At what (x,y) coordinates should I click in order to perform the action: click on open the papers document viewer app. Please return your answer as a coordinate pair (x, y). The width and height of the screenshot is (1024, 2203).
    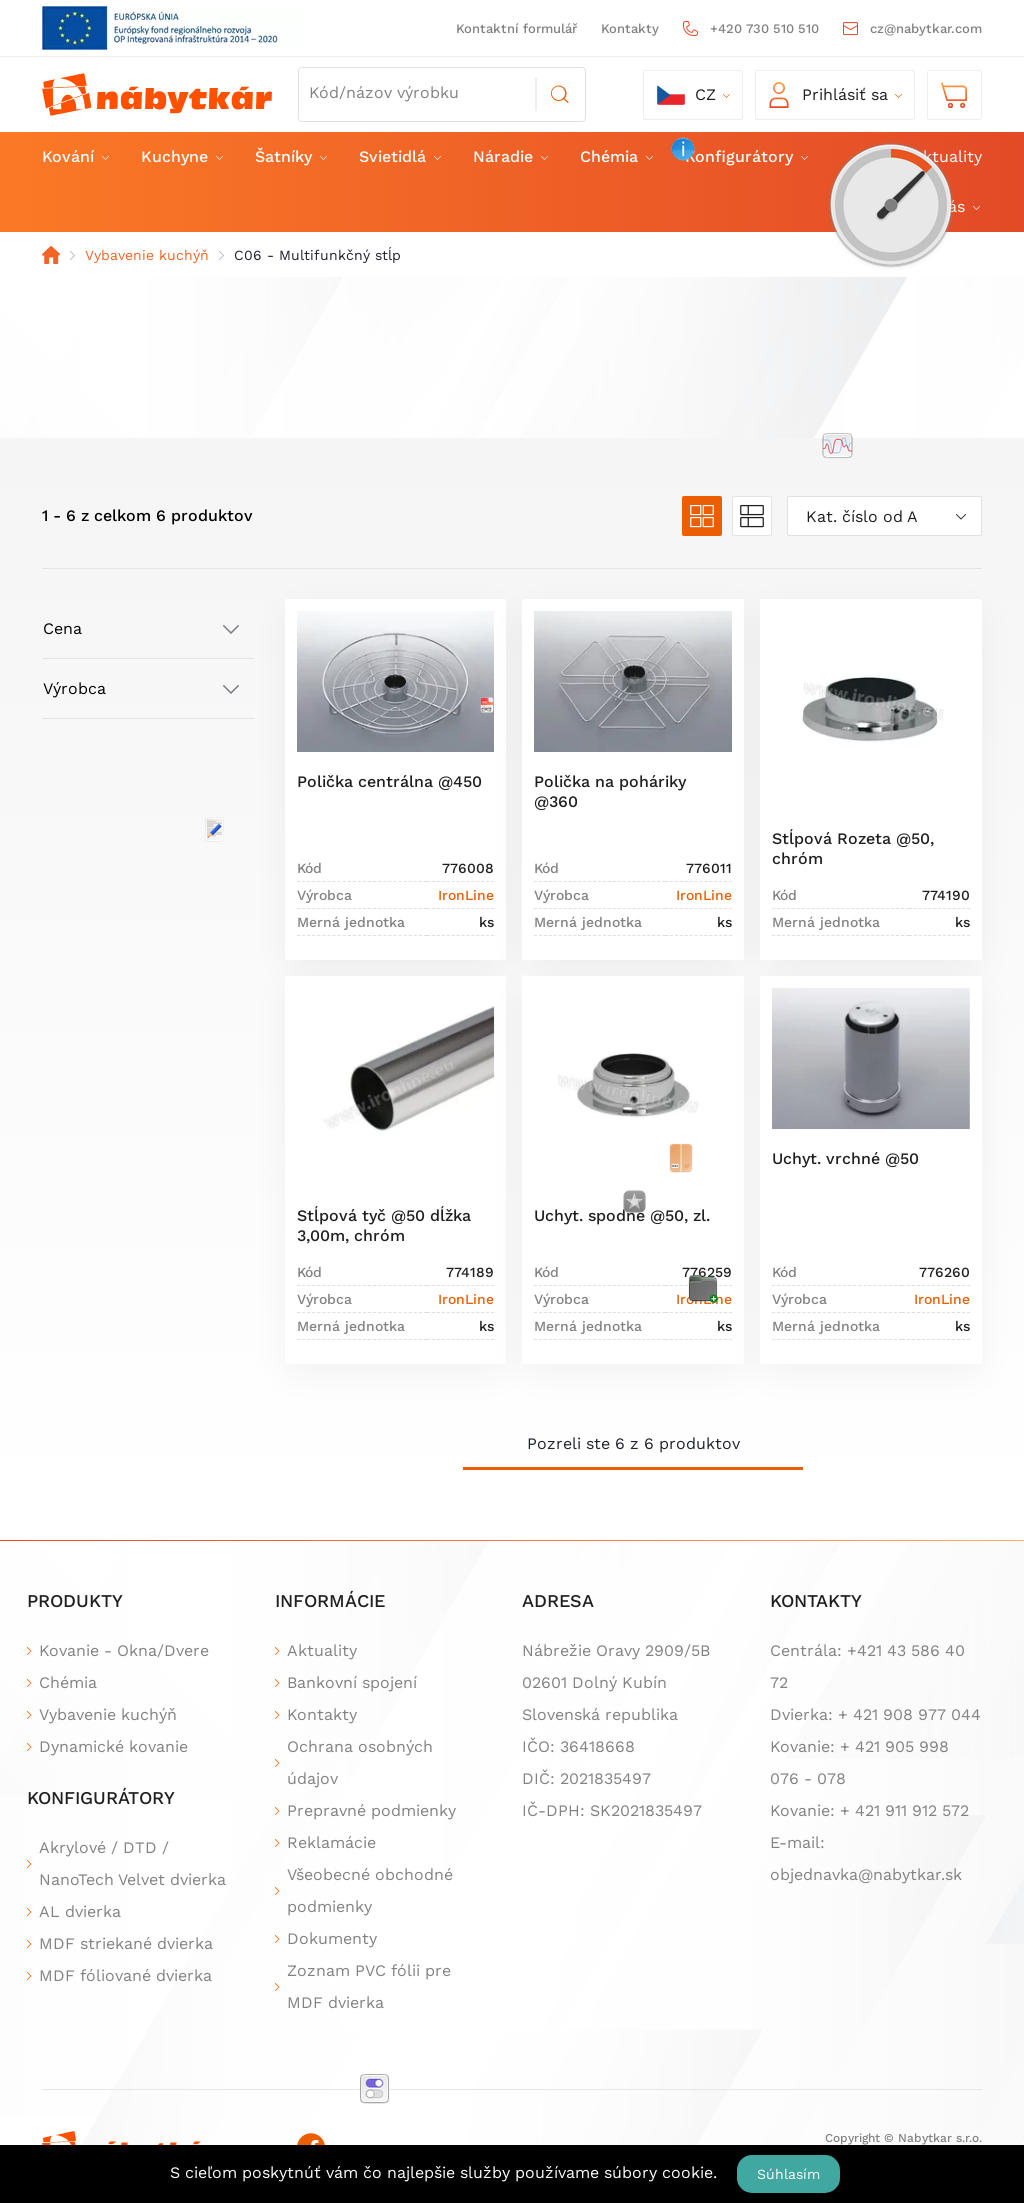
    Looking at the image, I should click on (487, 705).